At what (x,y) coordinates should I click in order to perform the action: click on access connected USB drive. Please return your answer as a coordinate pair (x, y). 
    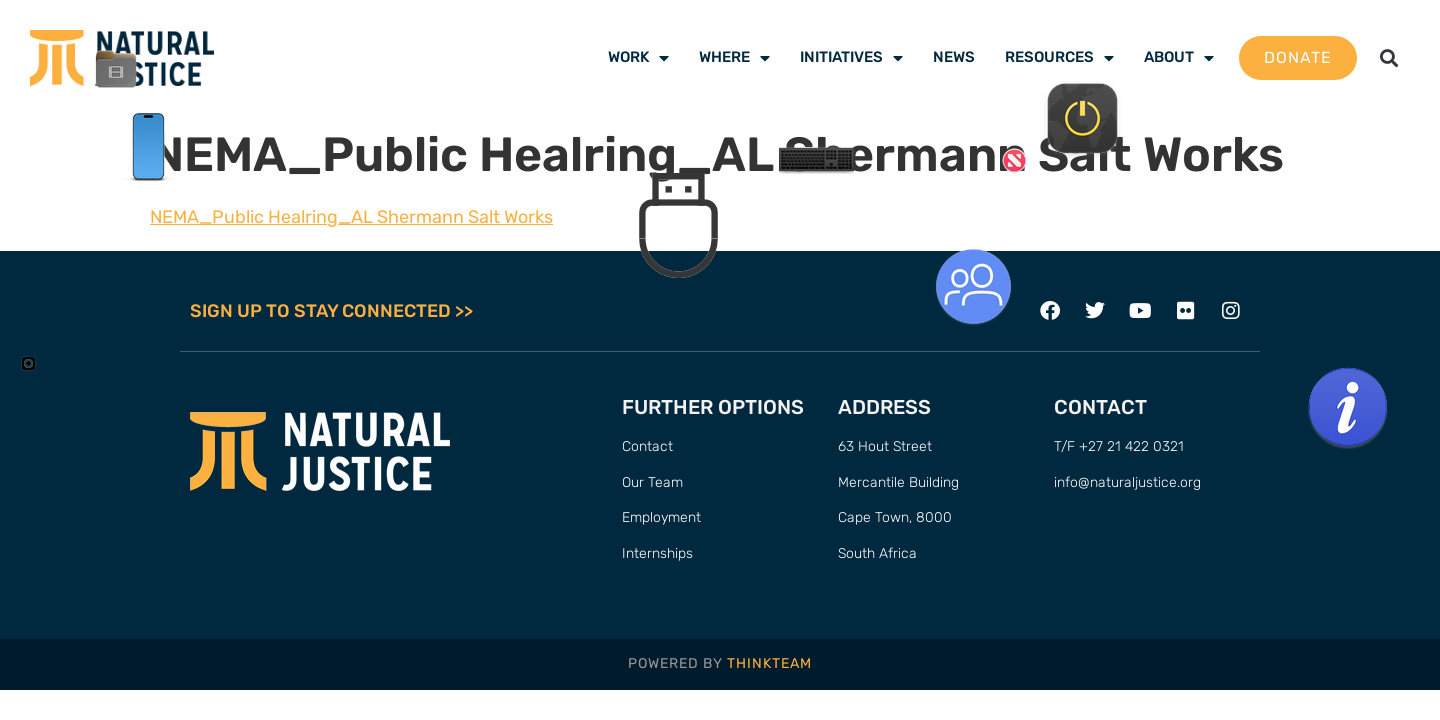
    Looking at the image, I should click on (678, 225).